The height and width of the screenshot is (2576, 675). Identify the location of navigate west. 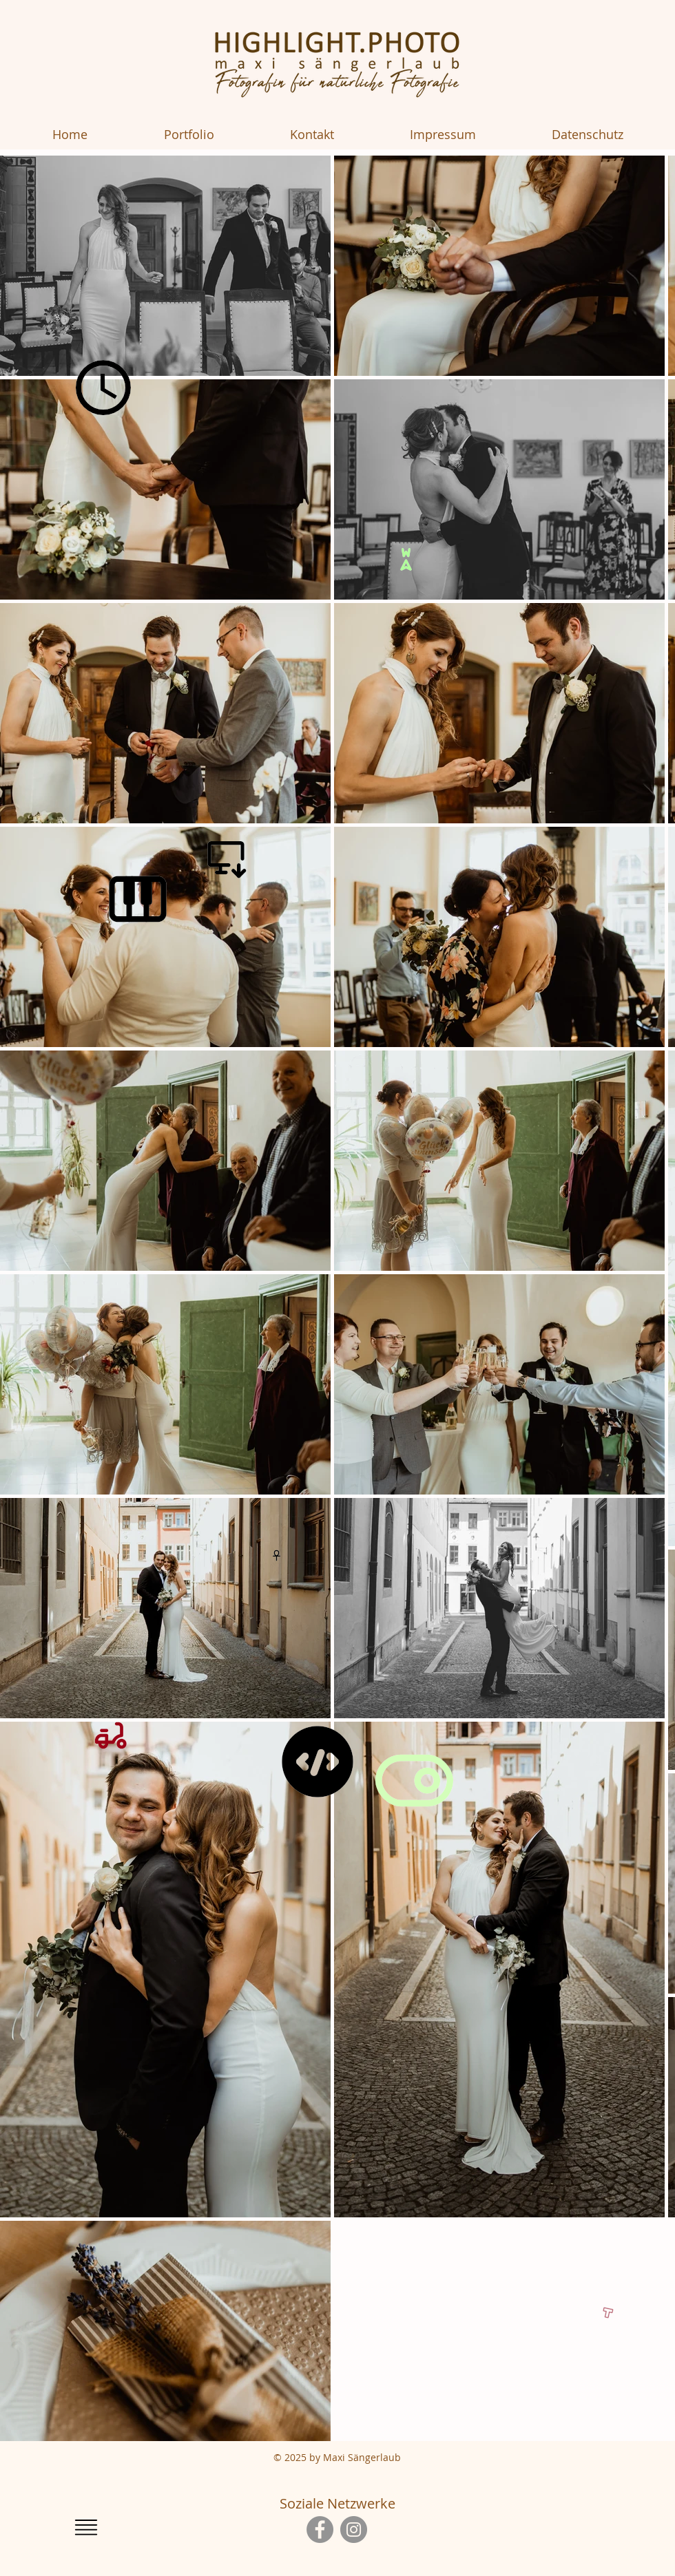
(406, 559).